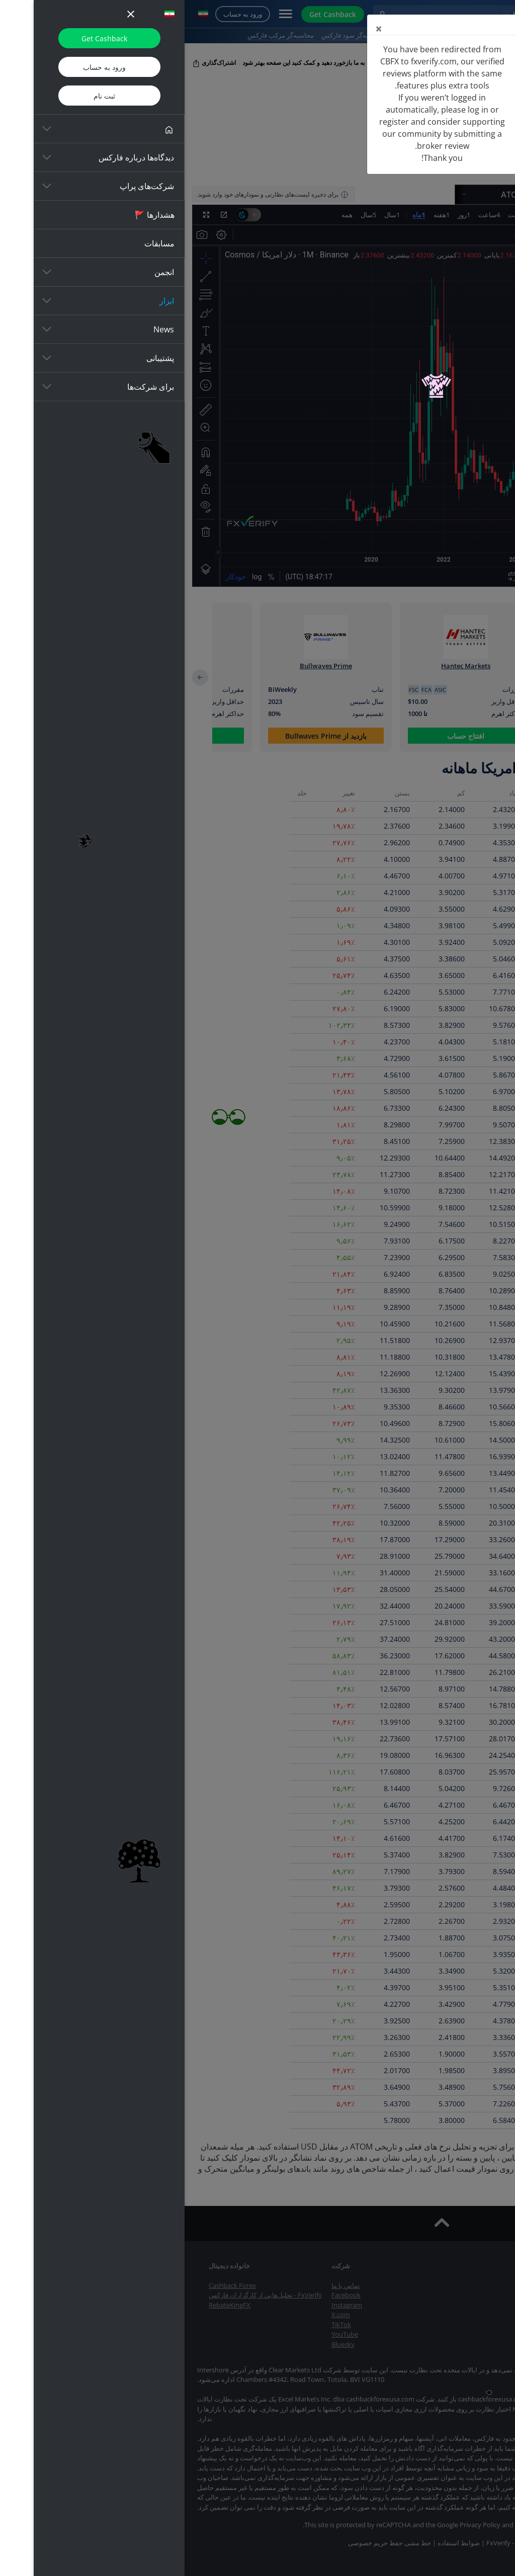 The image size is (515, 2576). Describe the element at coordinates (139, 1860) in the screenshot. I see `access orchard or farming features` at that location.